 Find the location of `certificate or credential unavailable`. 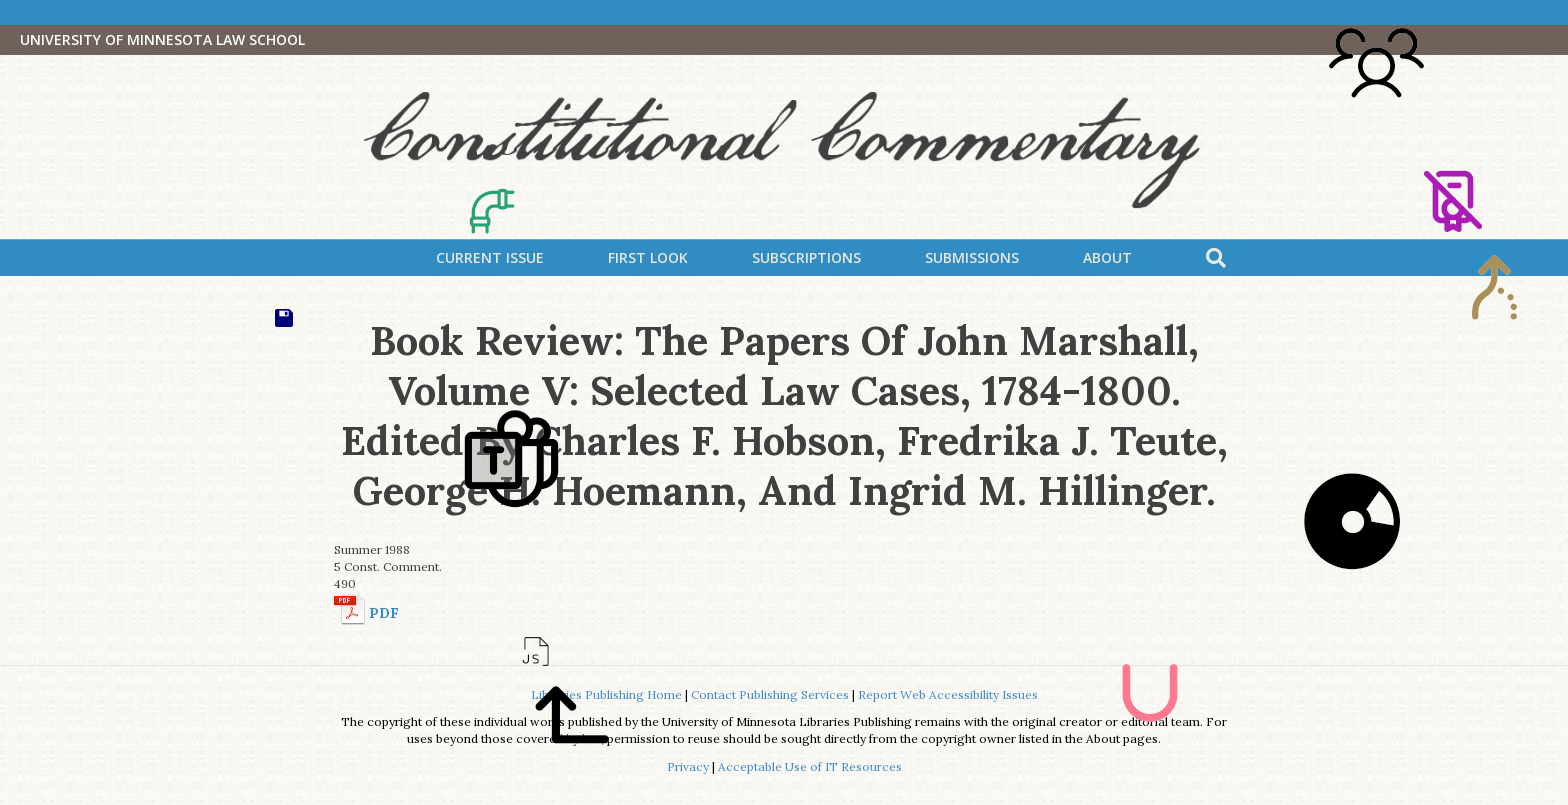

certificate or credential unavailable is located at coordinates (1453, 200).